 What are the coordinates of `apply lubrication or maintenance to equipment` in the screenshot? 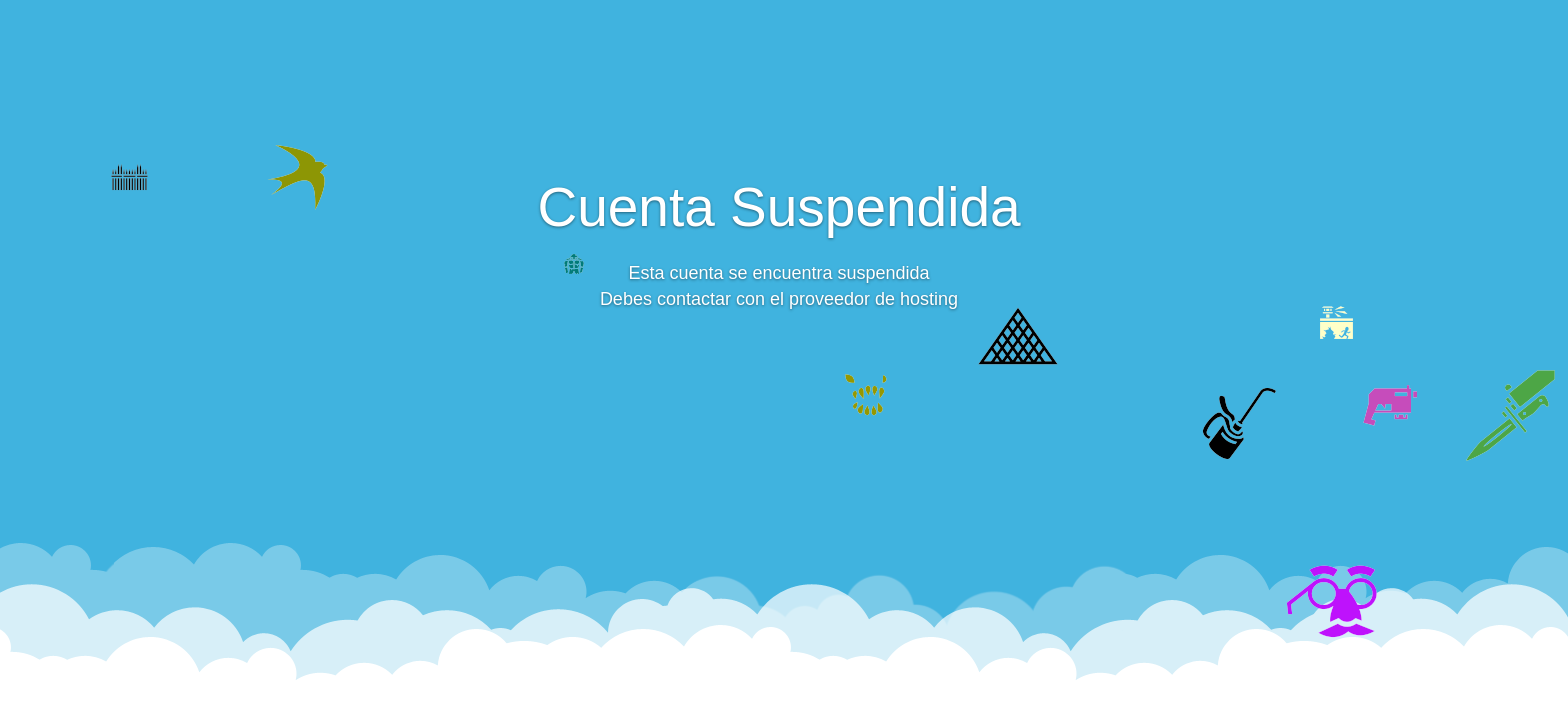 It's located at (1239, 423).